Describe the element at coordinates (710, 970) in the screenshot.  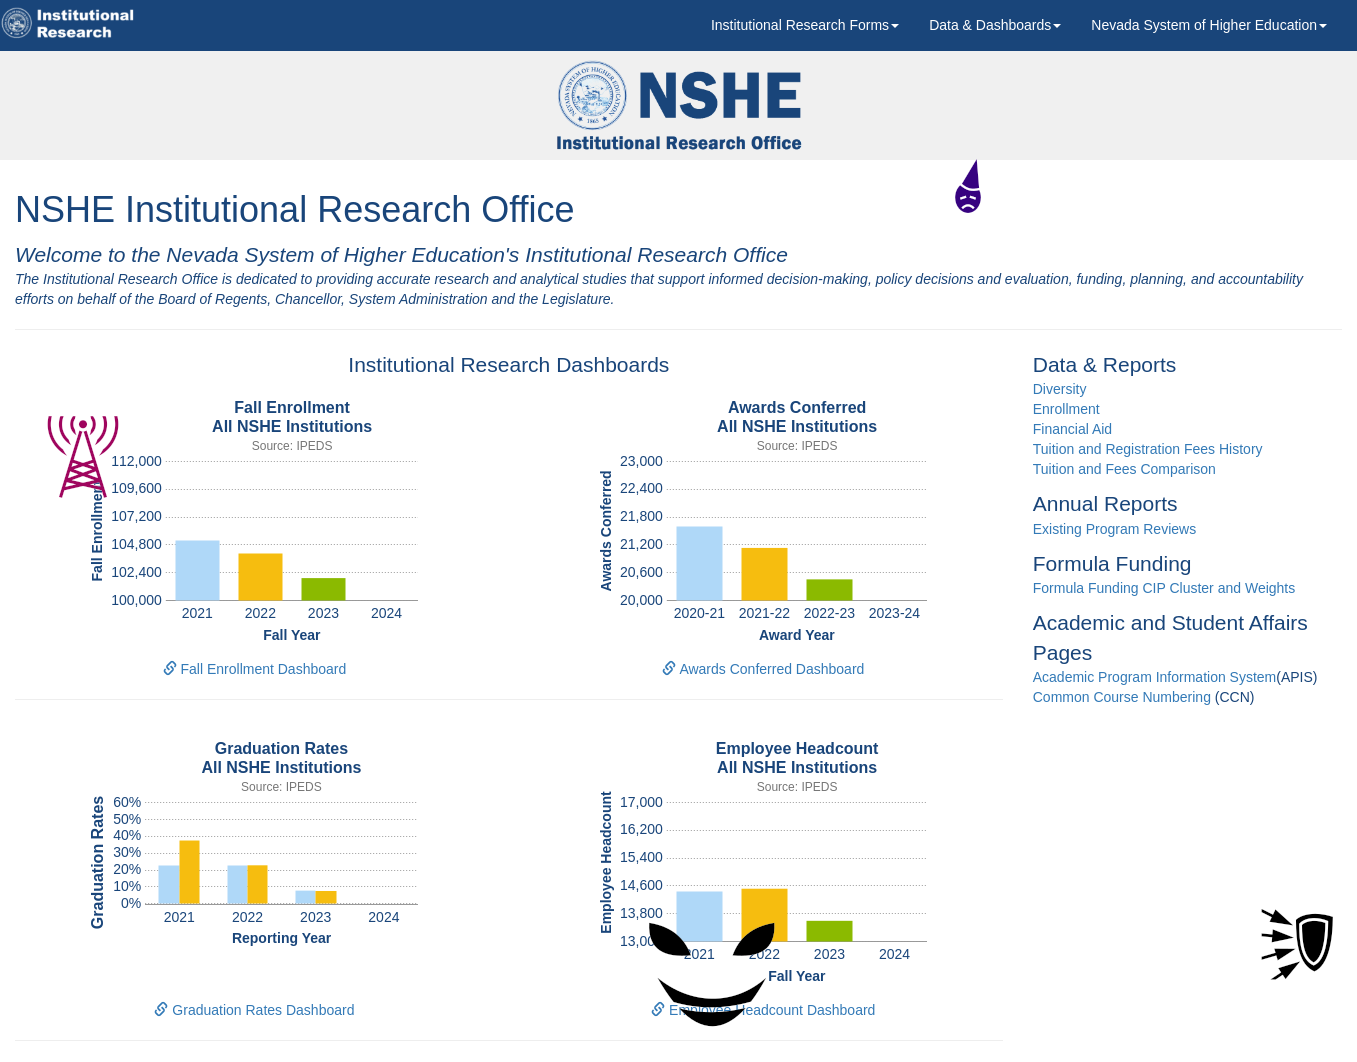
I see `indicates a mischievous or cunning character trait` at that location.